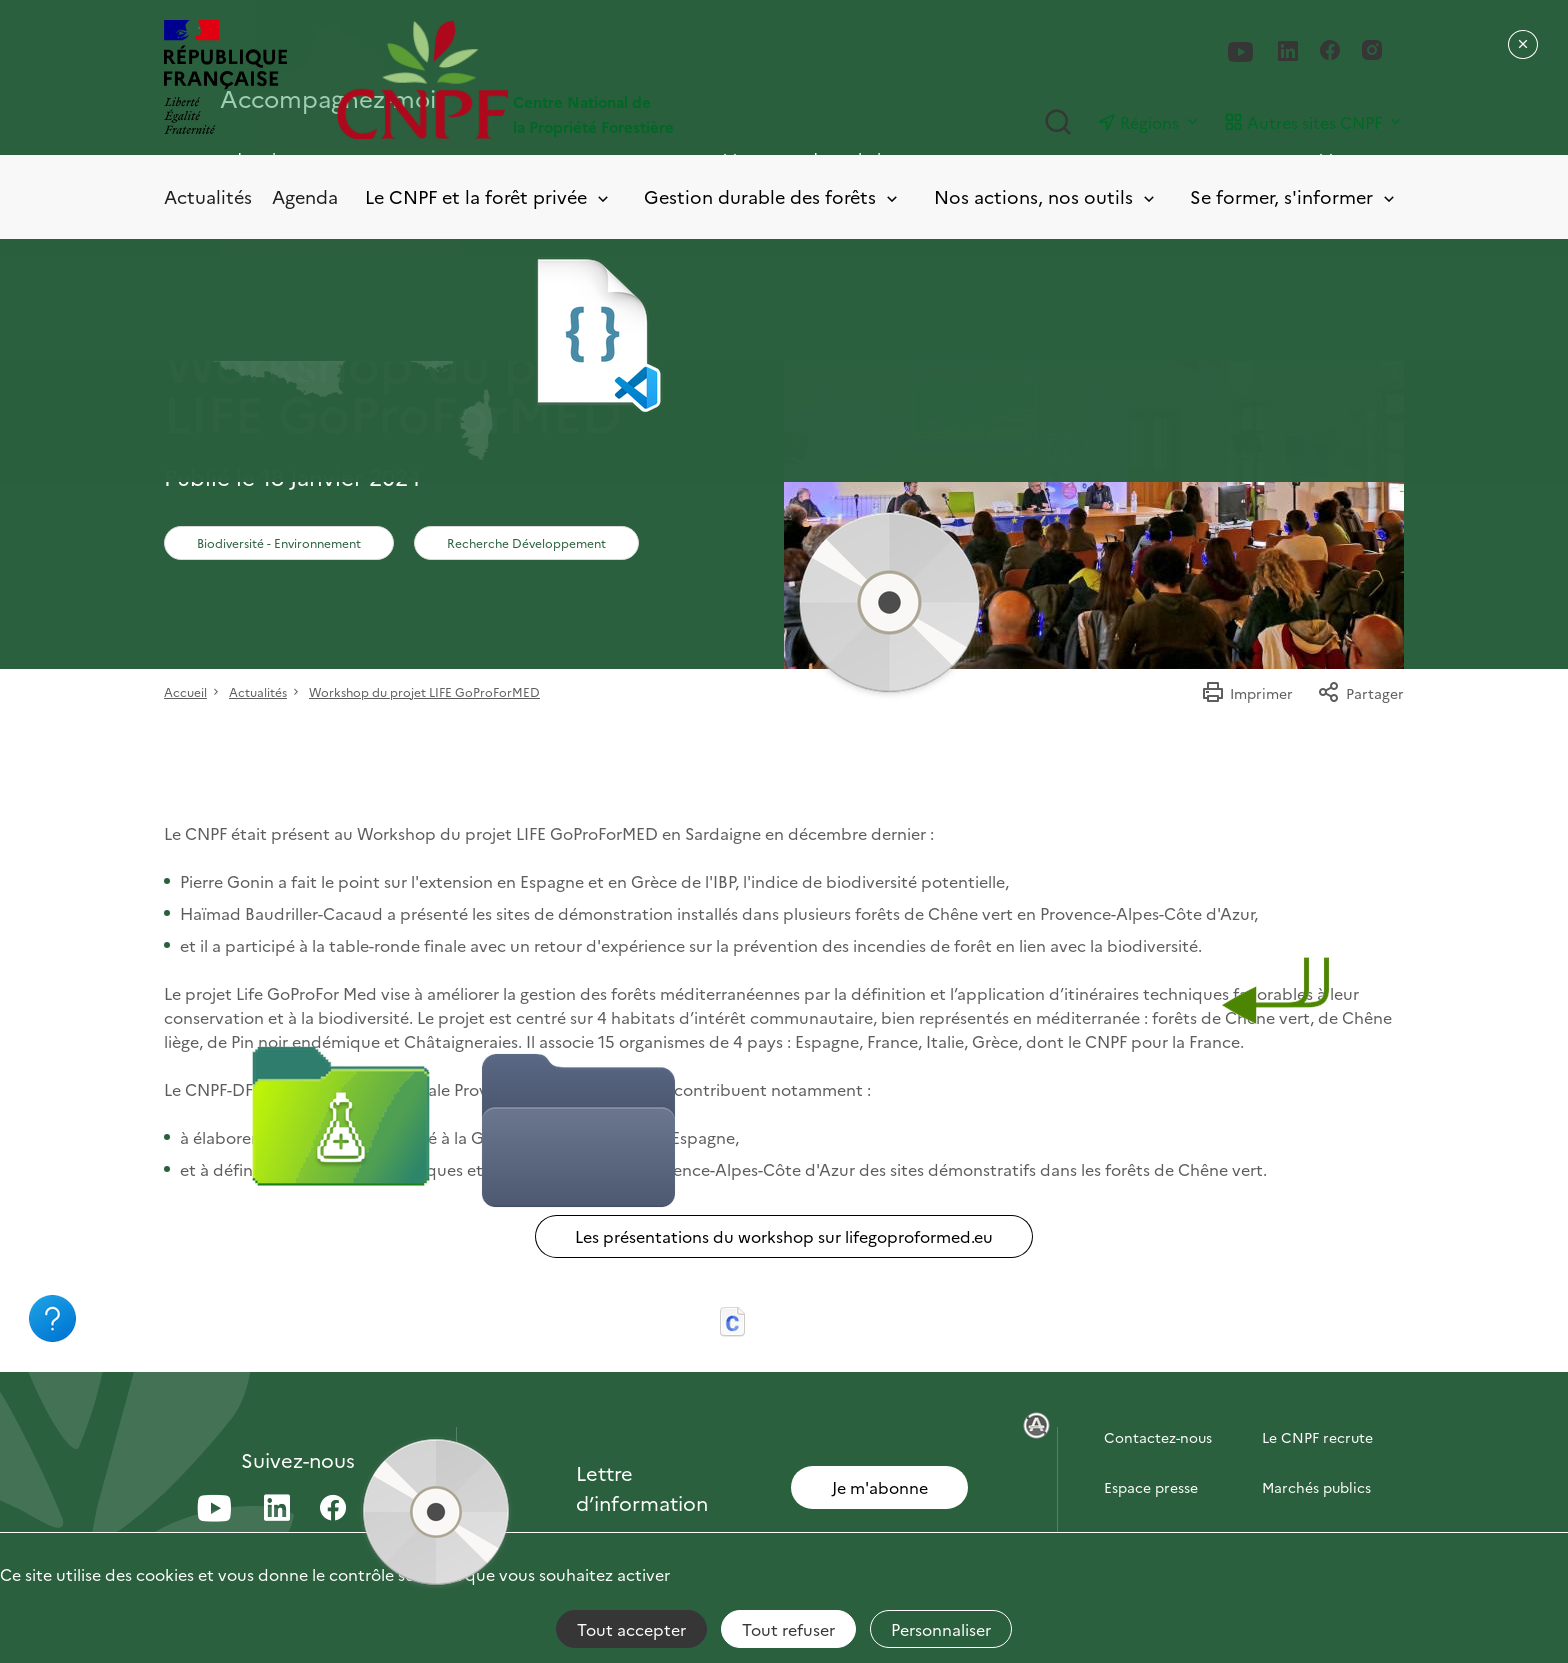 The image size is (1568, 1663). Describe the element at coordinates (732, 1321) in the screenshot. I see `a C programming language source file` at that location.